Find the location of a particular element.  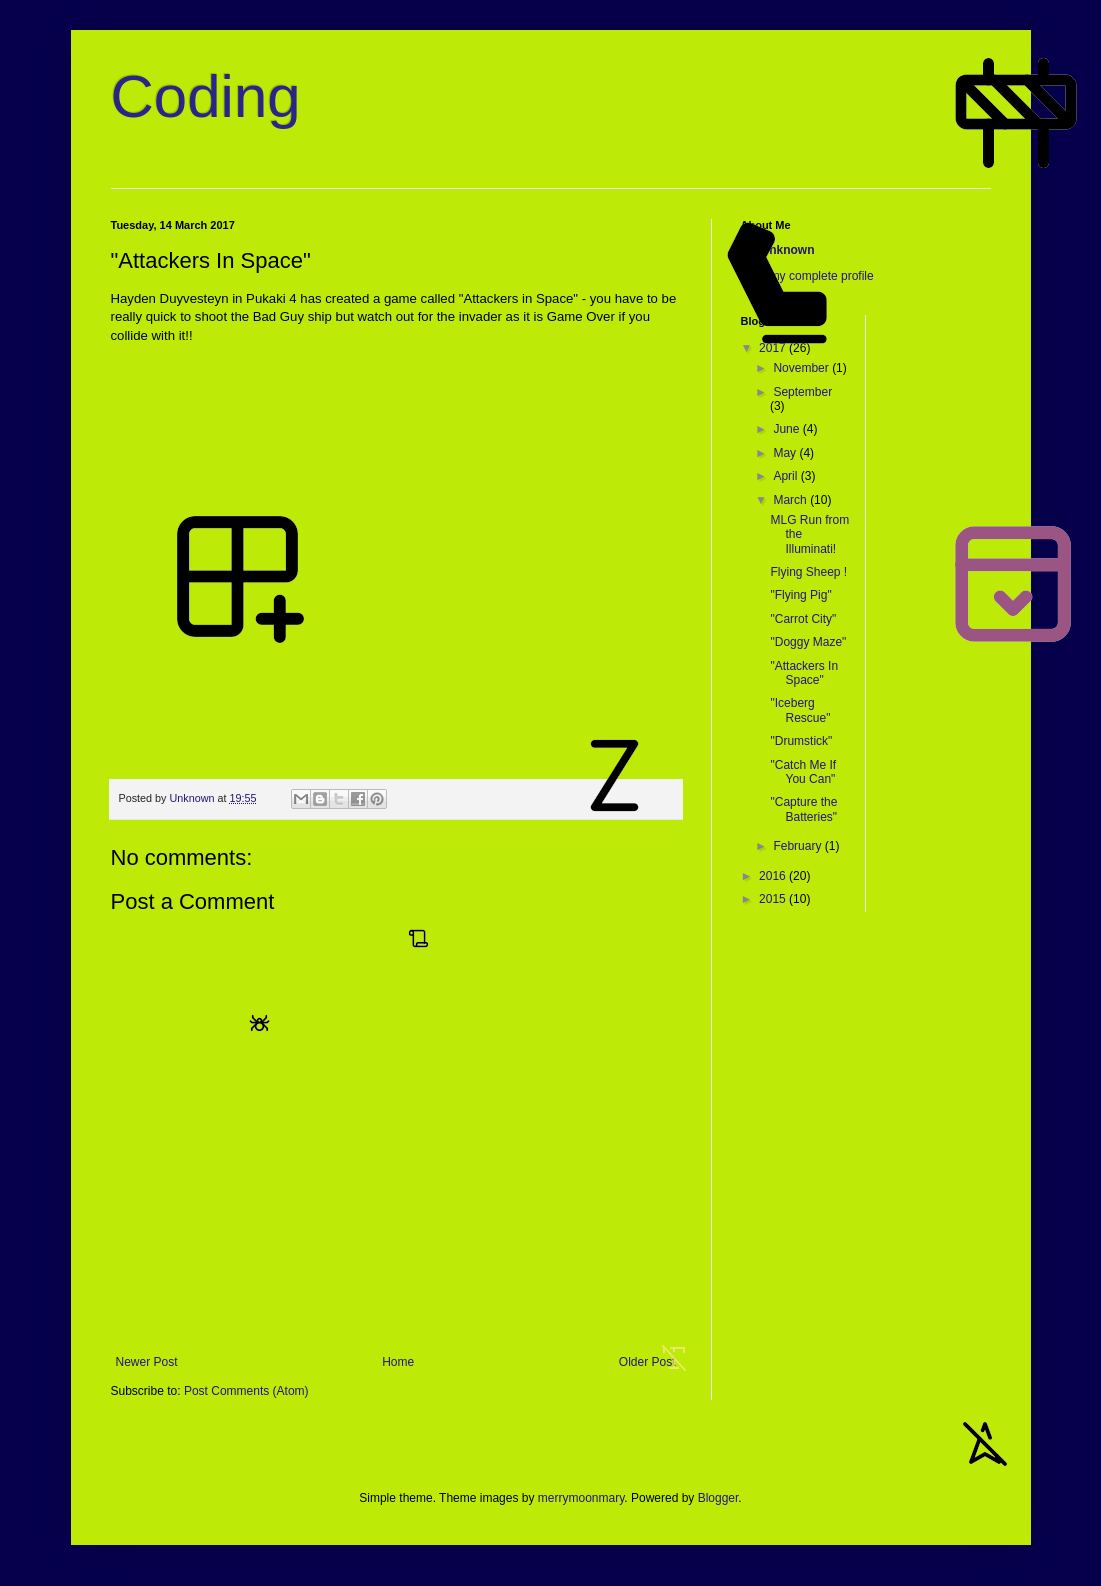

select or reserve a seat is located at coordinates (775, 283).